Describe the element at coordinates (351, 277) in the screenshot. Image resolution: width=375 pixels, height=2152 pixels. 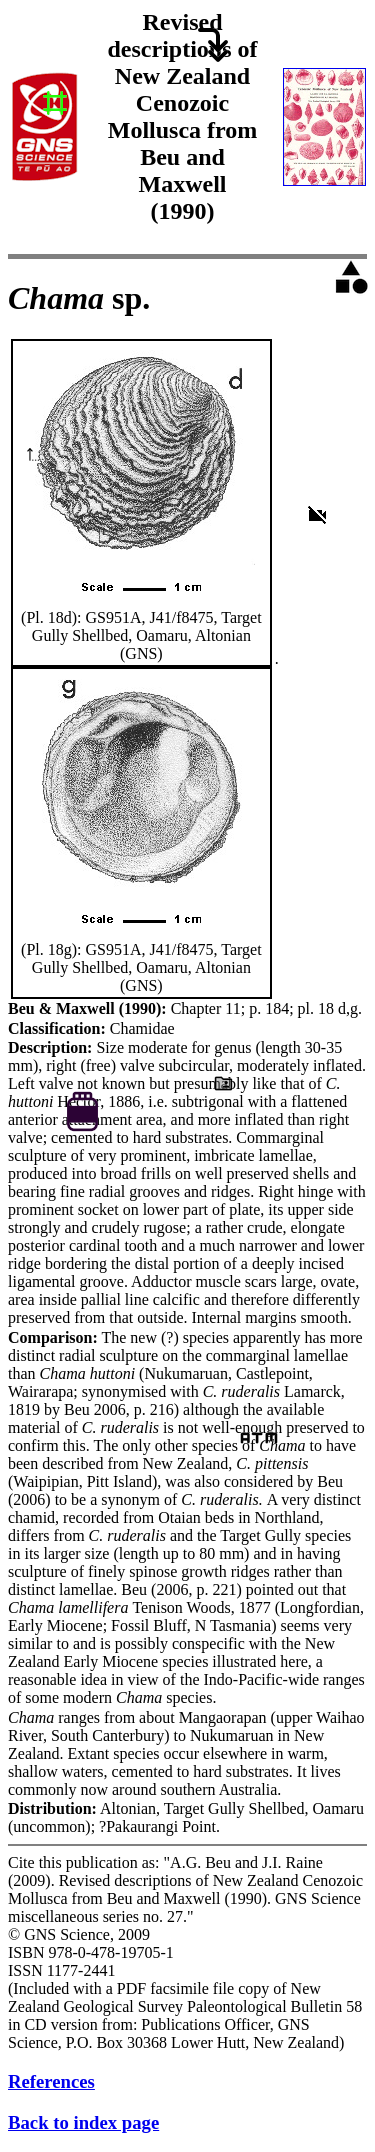
I see `browse or filter by category` at that location.